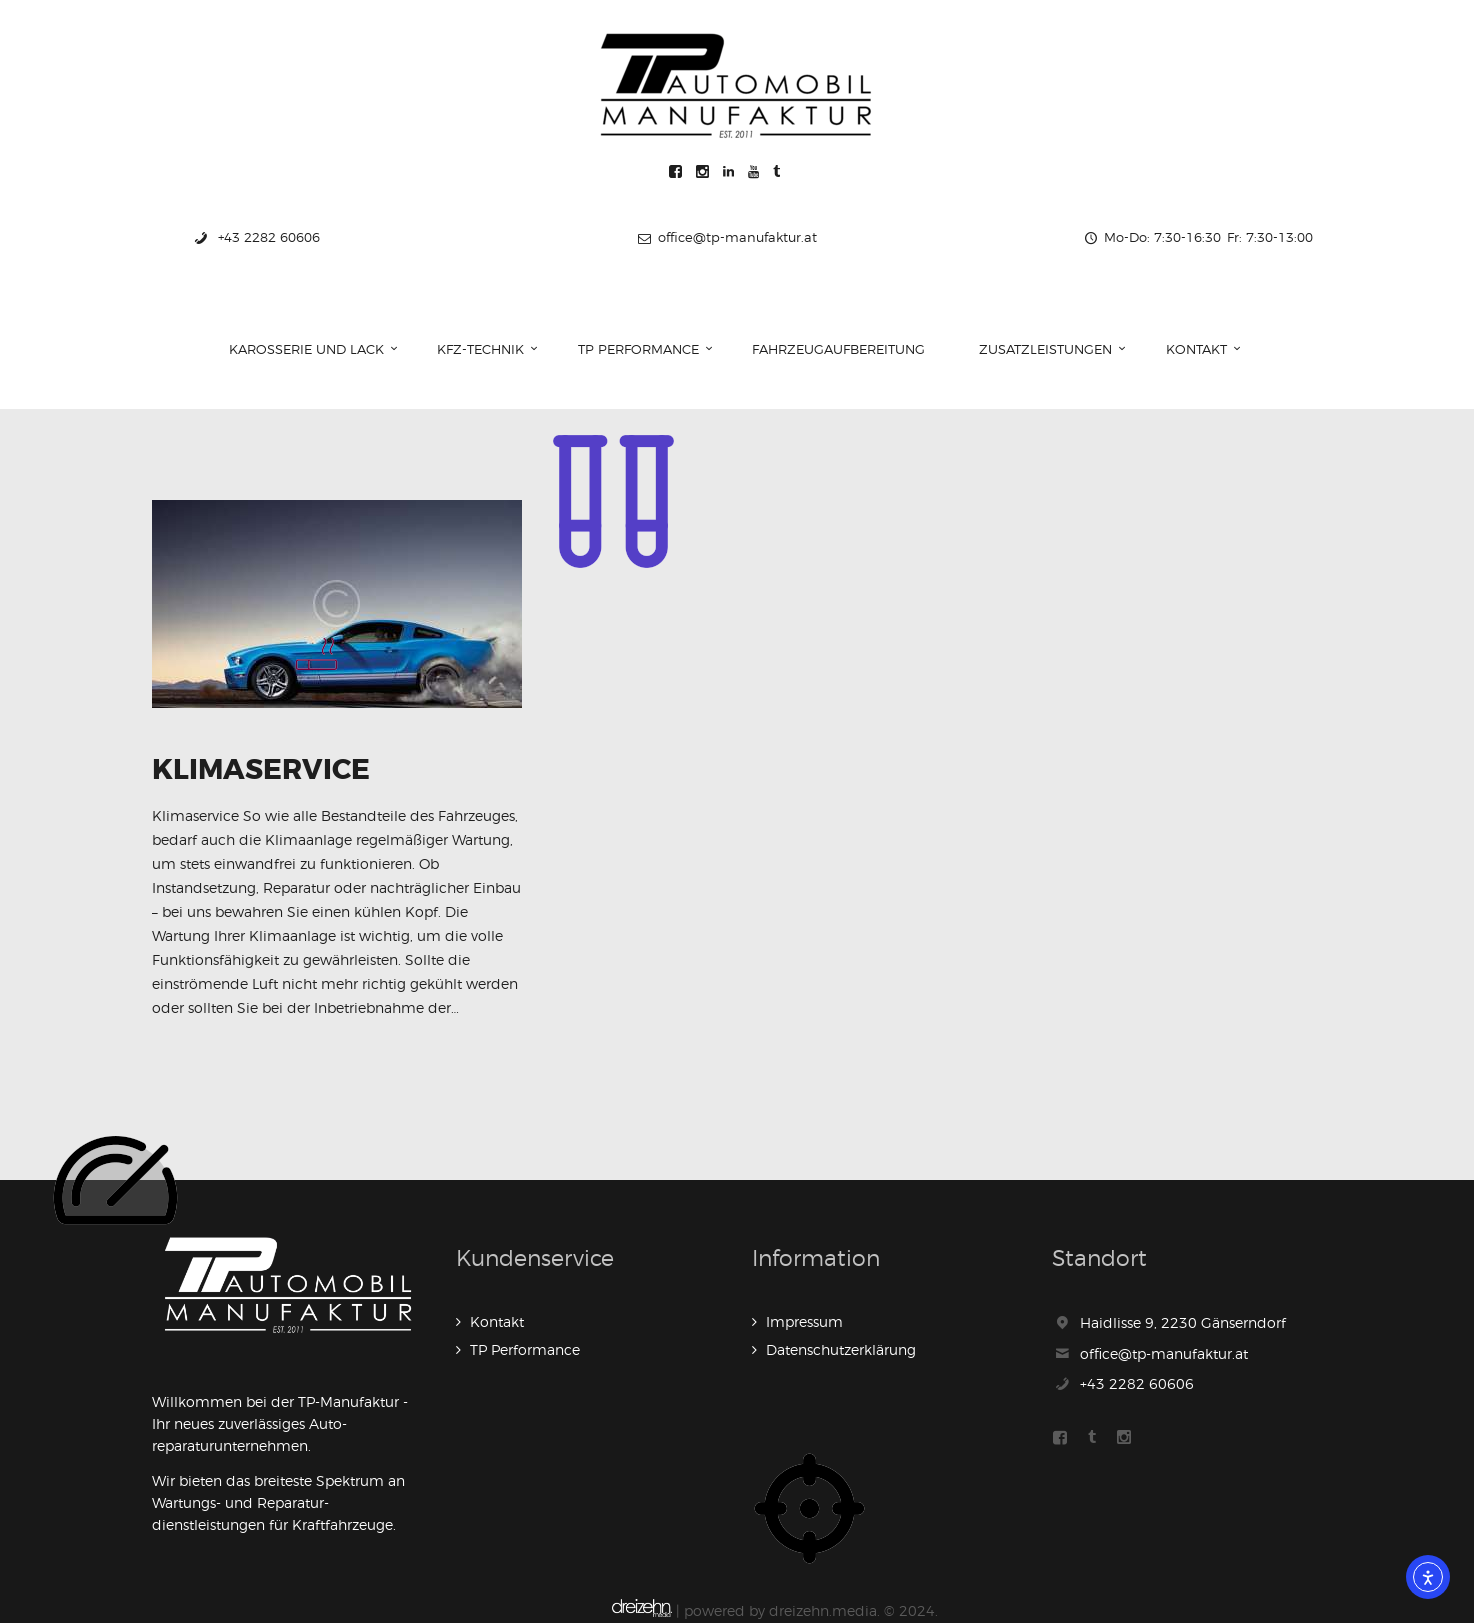 This screenshot has width=1474, height=1623. What do you see at coordinates (115, 1184) in the screenshot?
I see `view speed or performance metrics` at bounding box center [115, 1184].